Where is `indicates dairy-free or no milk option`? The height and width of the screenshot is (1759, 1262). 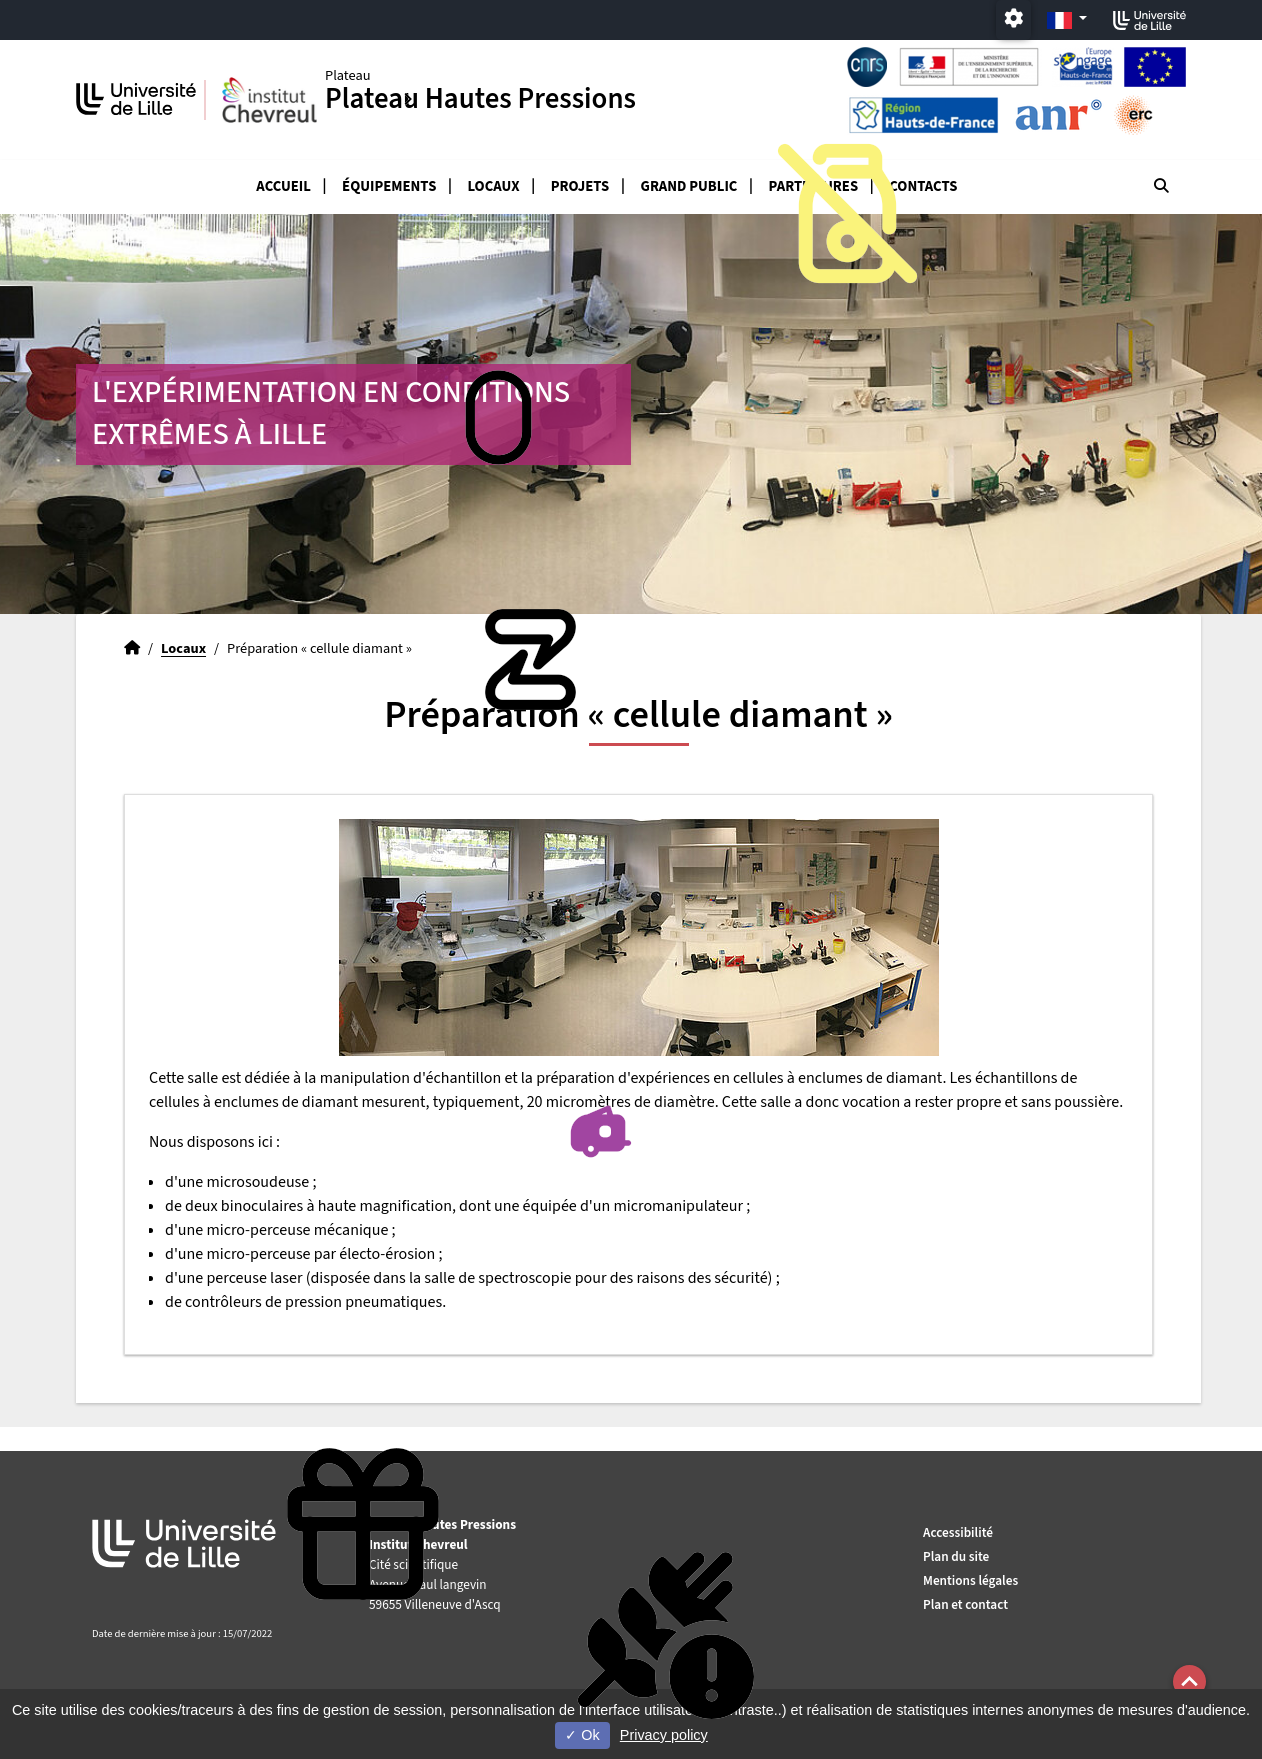 indicates dairy-free or no milk option is located at coordinates (847, 213).